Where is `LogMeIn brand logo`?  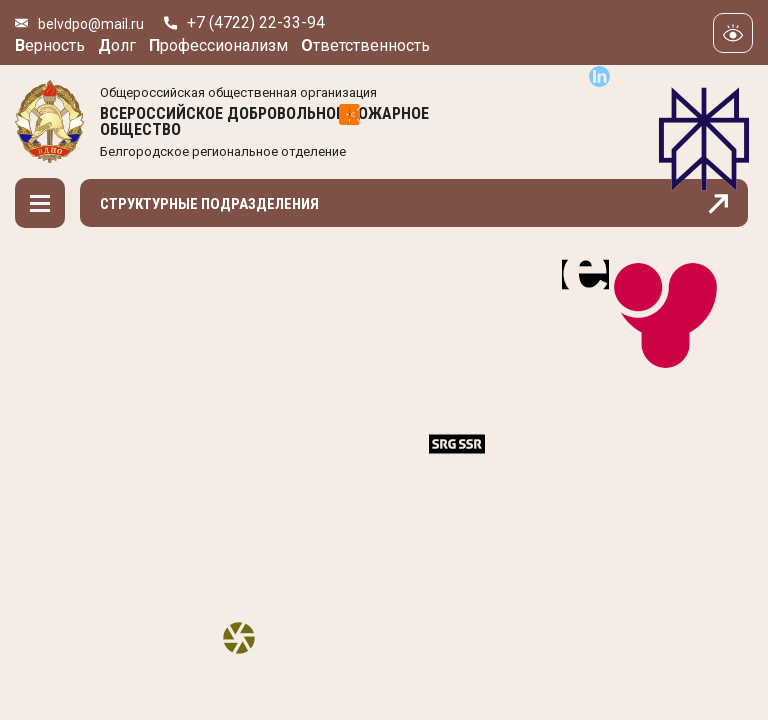
LogMeIn brand logo is located at coordinates (599, 76).